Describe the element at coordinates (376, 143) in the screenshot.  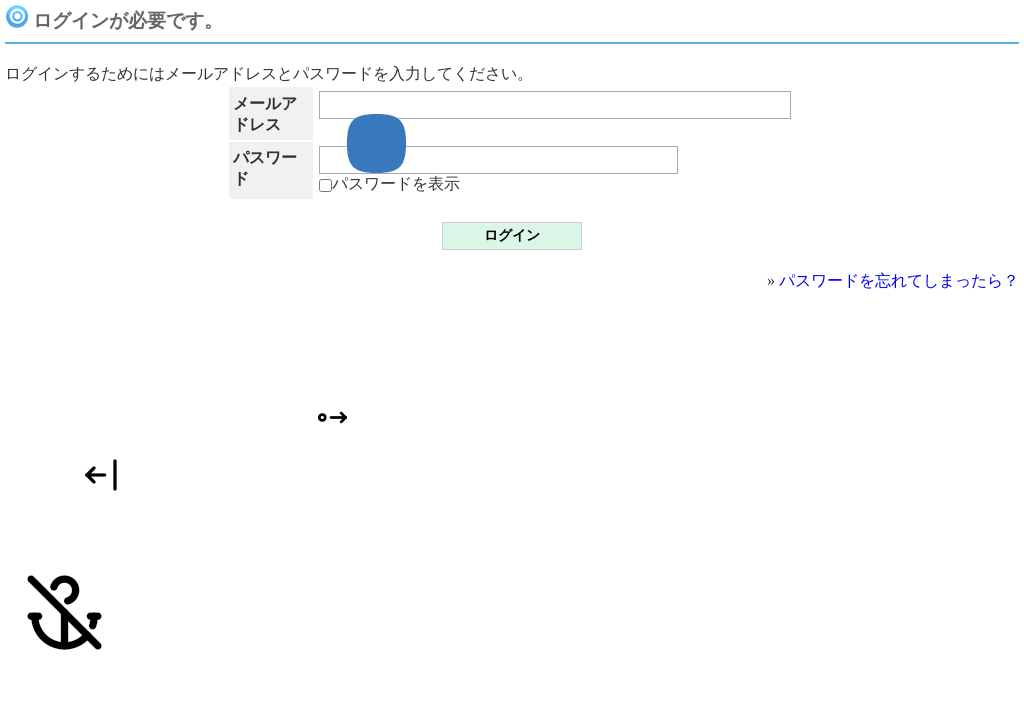
I see `a filled checkbox or selection indicator` at that location.